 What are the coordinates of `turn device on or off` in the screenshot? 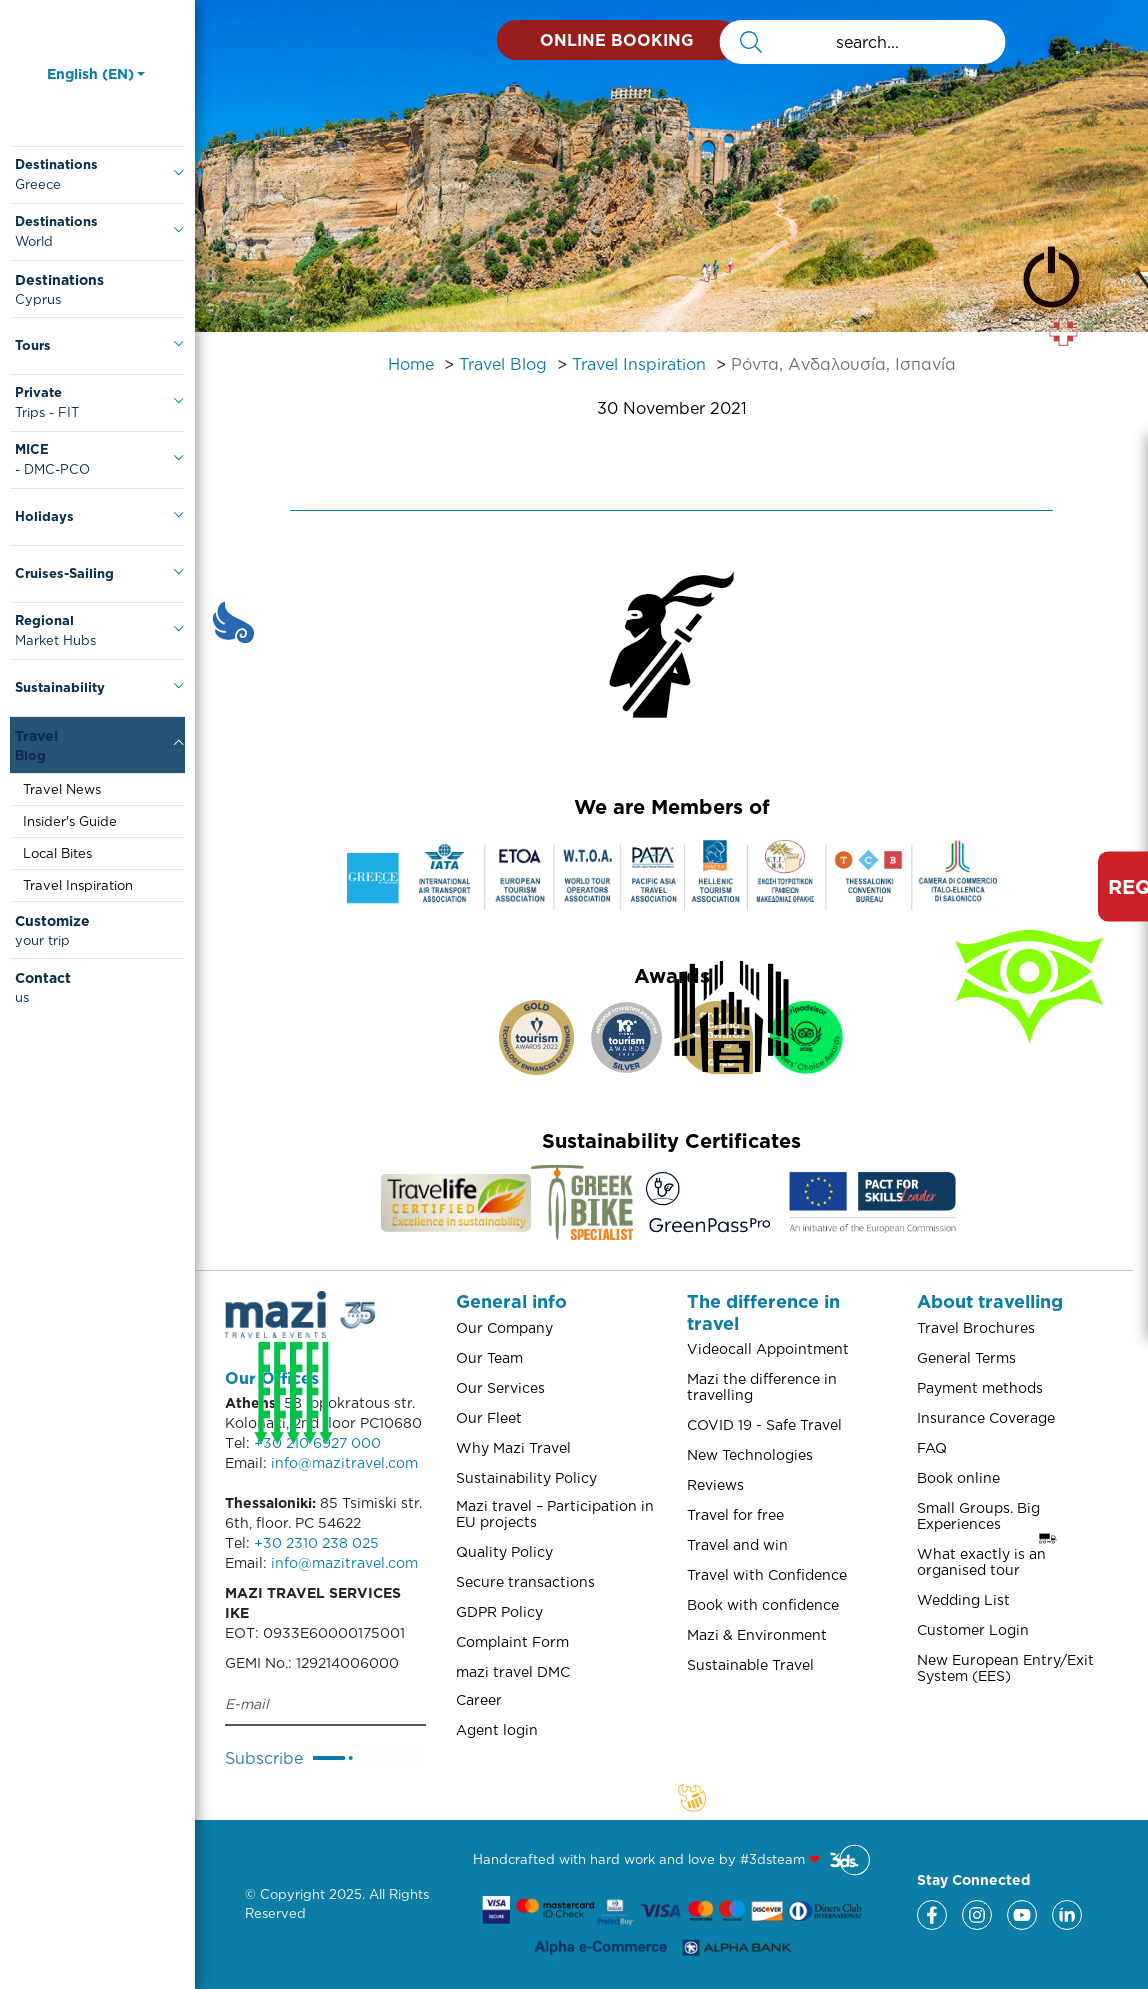 It's located at (1051, 276).